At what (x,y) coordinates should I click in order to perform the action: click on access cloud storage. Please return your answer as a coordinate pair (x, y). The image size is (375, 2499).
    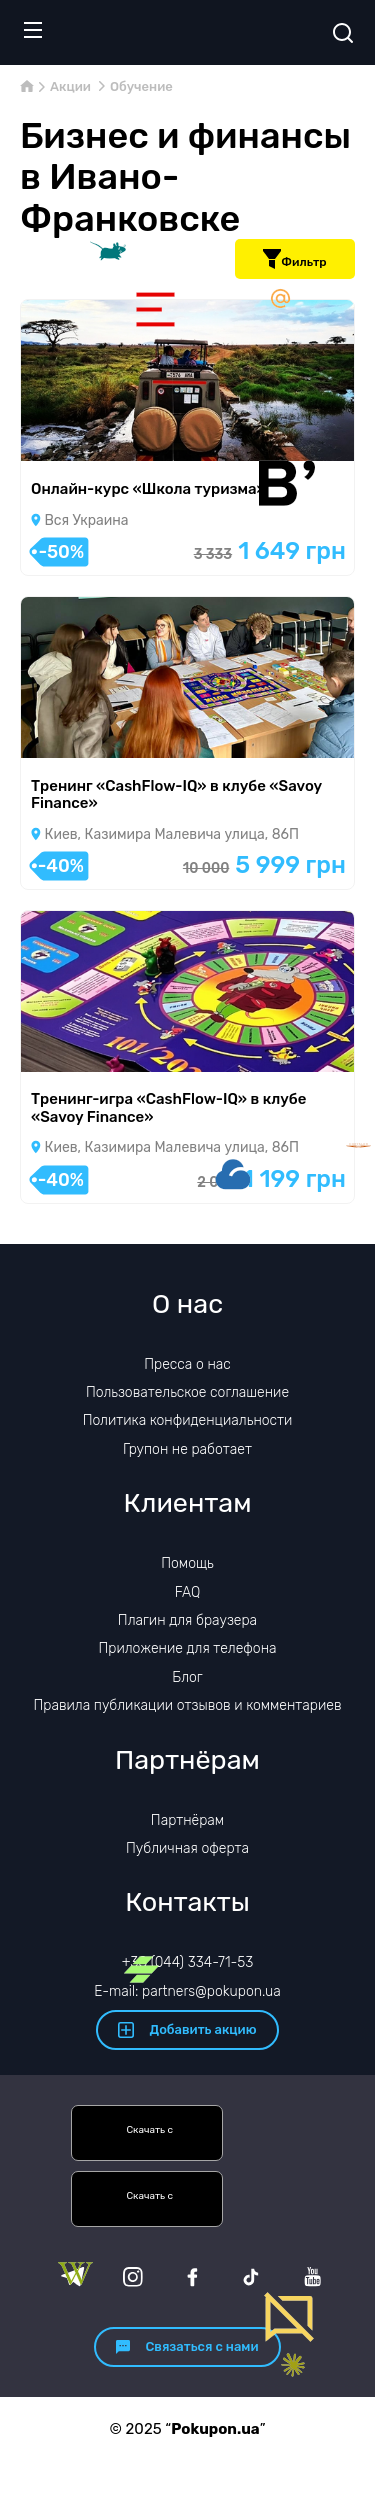
    Looking at the image, I should click on (233, 1175).